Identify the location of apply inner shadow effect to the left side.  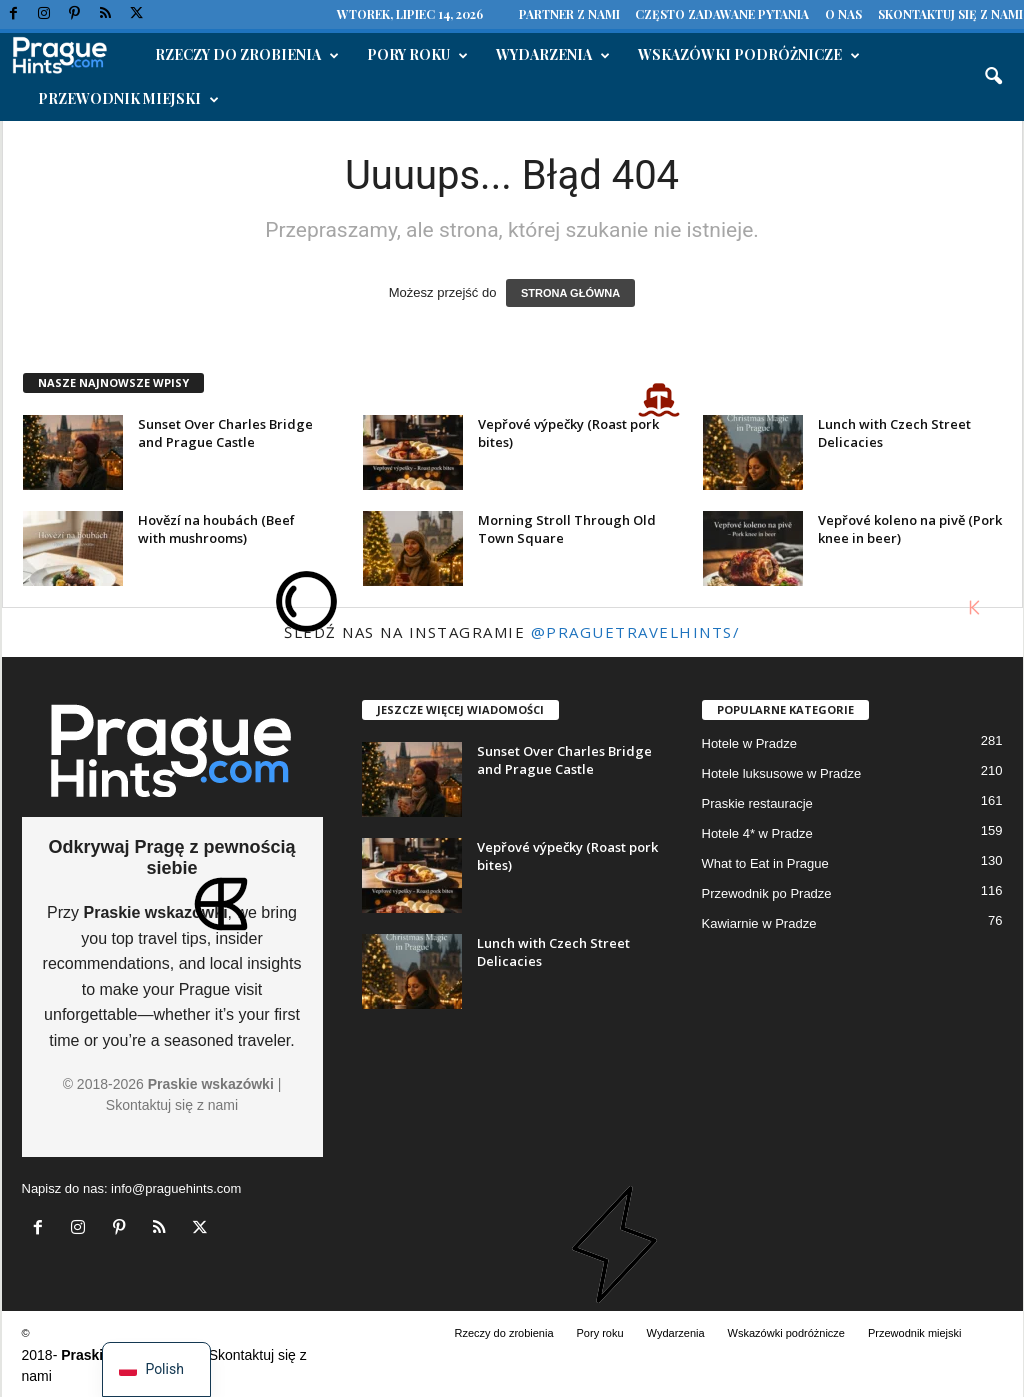
(306, 601).